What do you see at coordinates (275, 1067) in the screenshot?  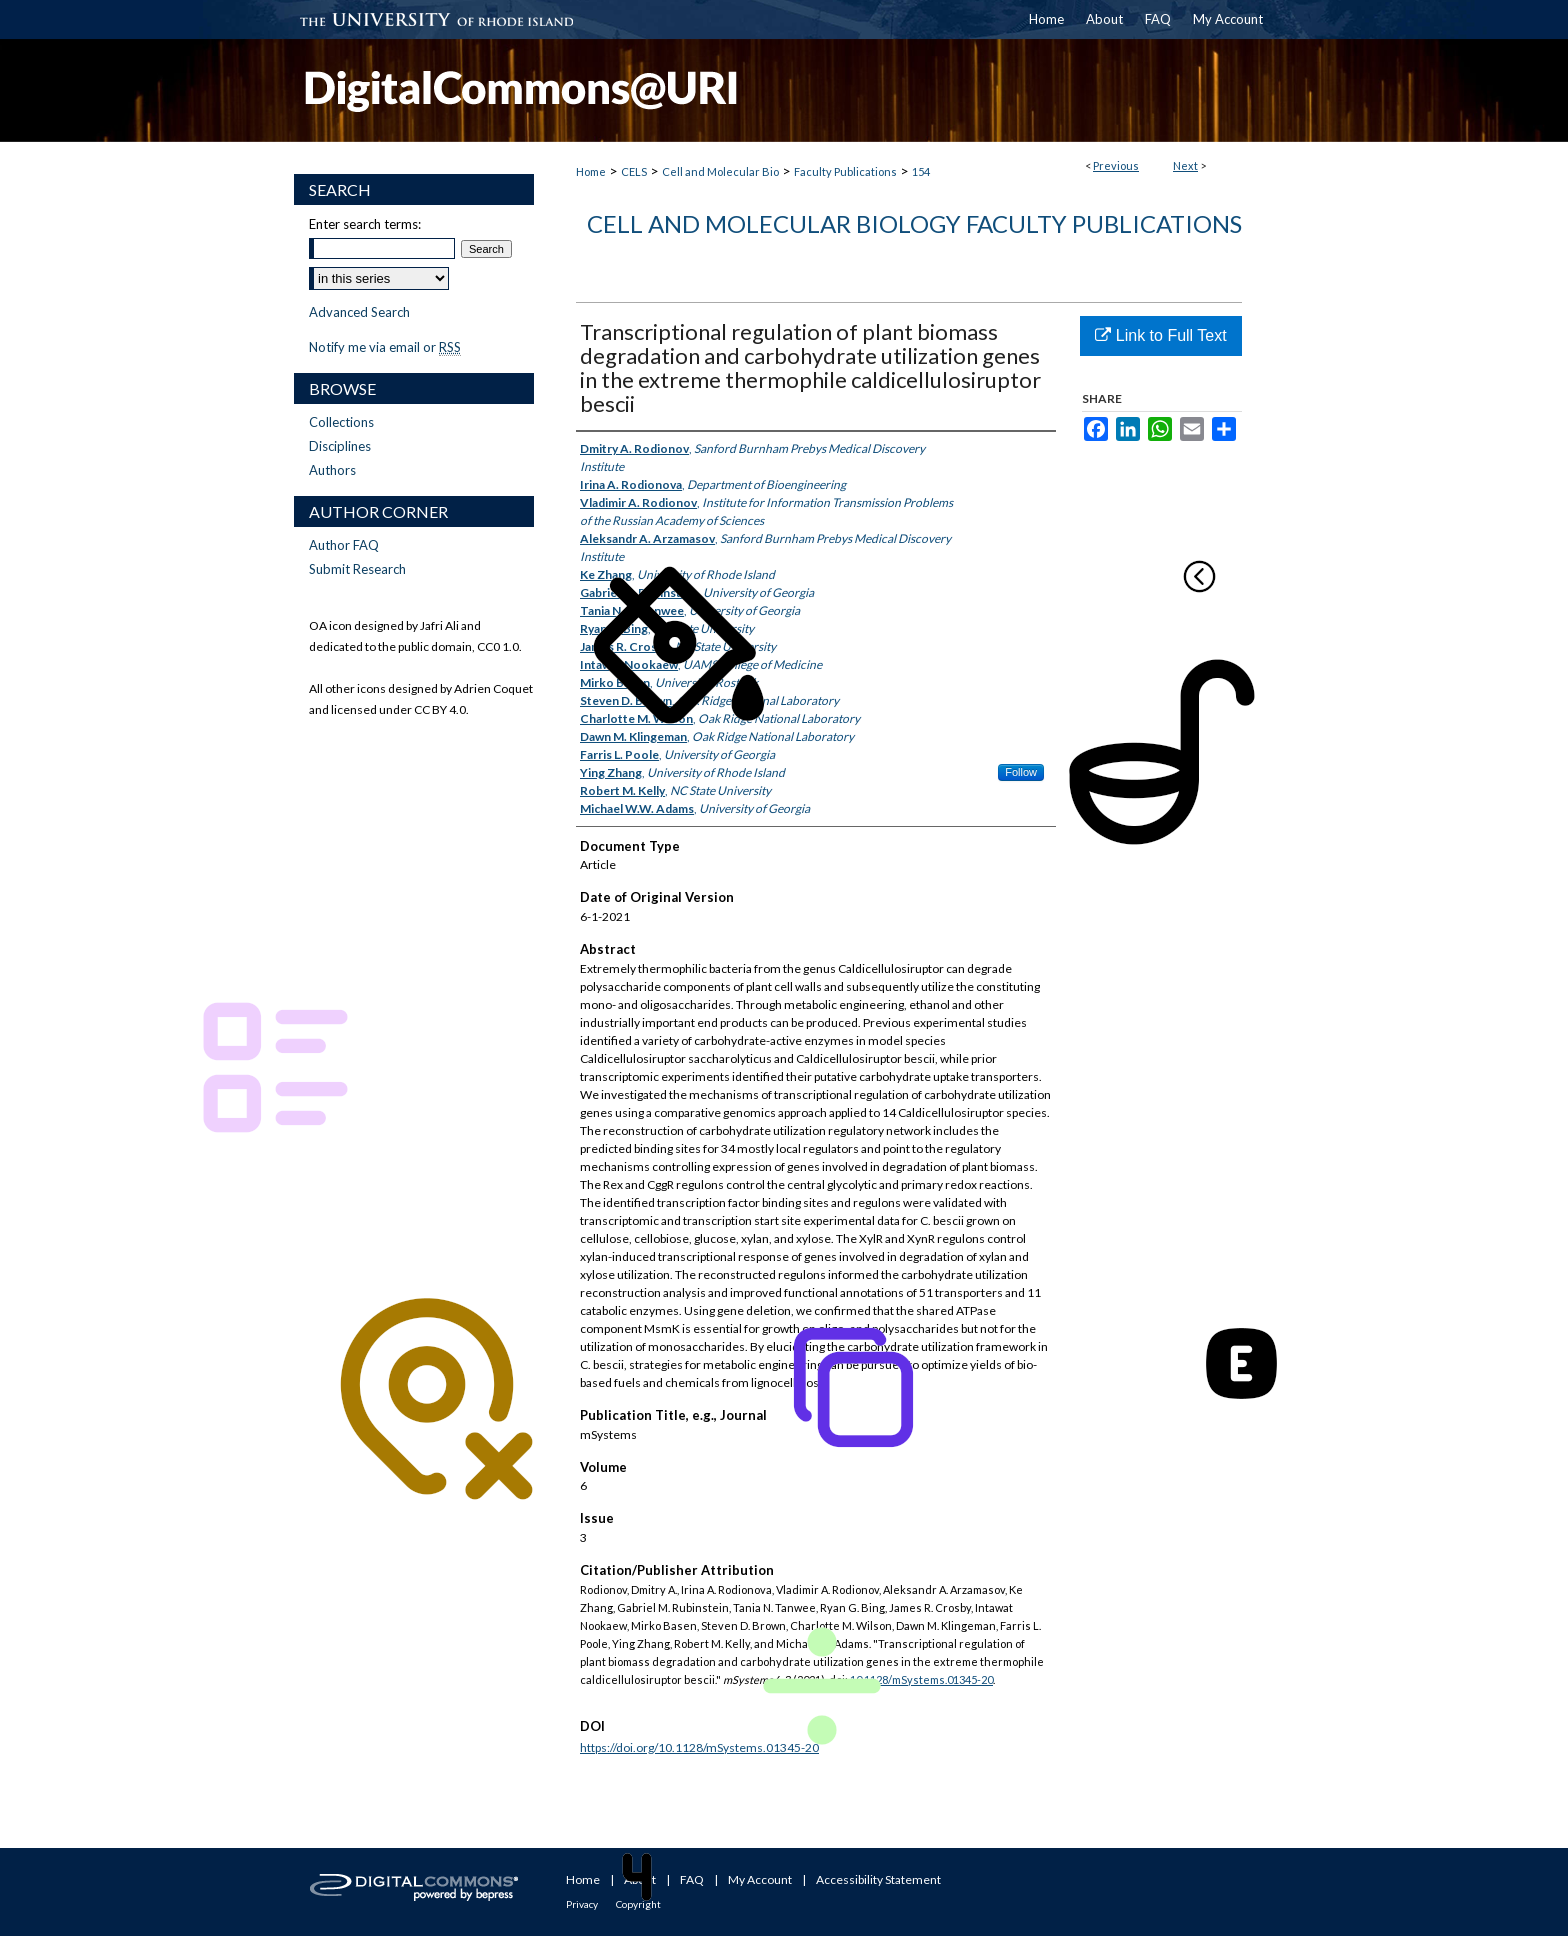 I see `view detailed list items` at bounding box center [275, 1067].